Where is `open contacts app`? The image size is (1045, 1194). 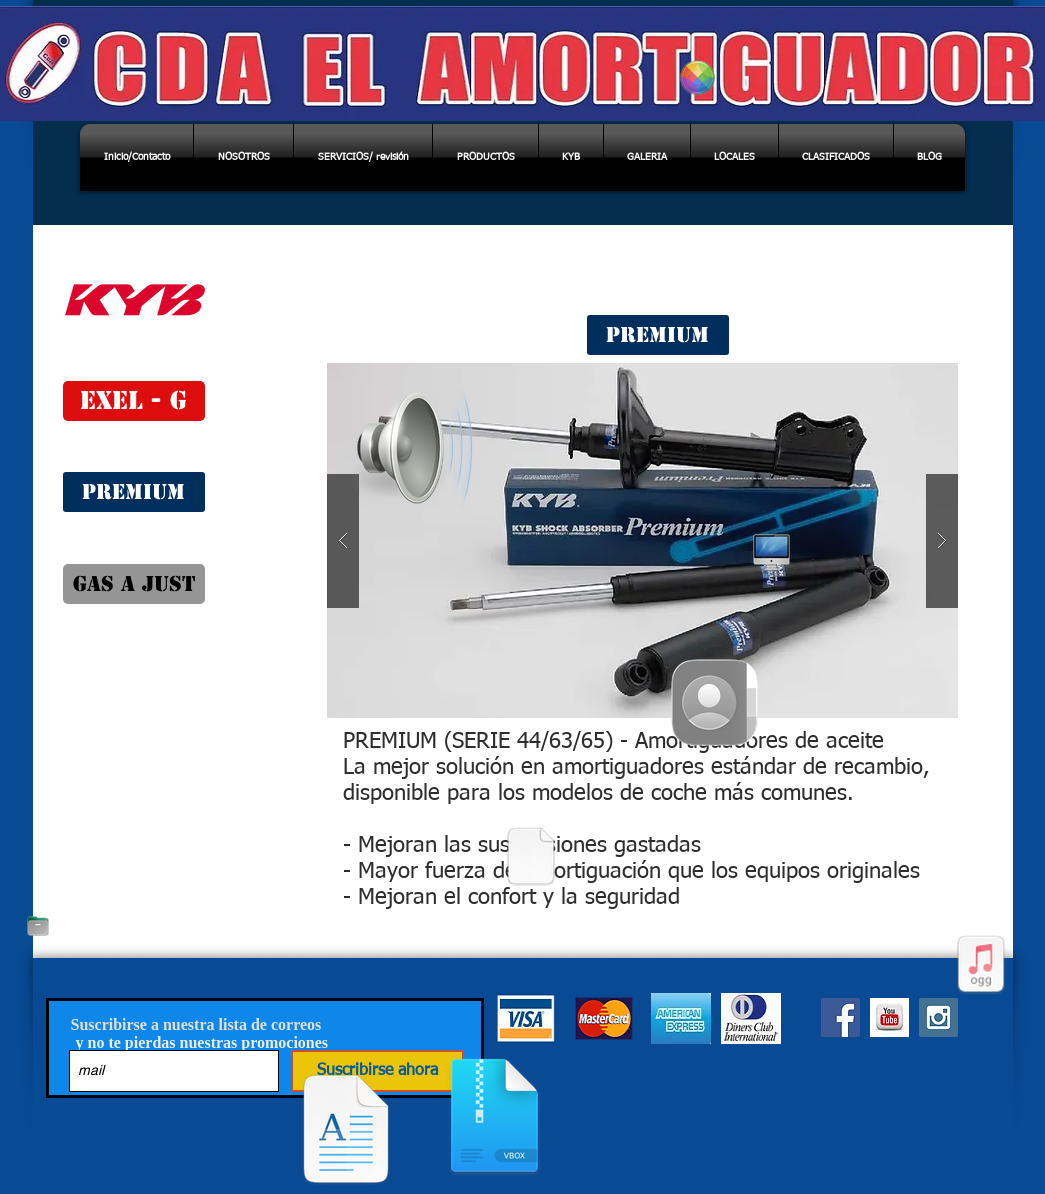 open contacts app is located at coordinates (714, 702).